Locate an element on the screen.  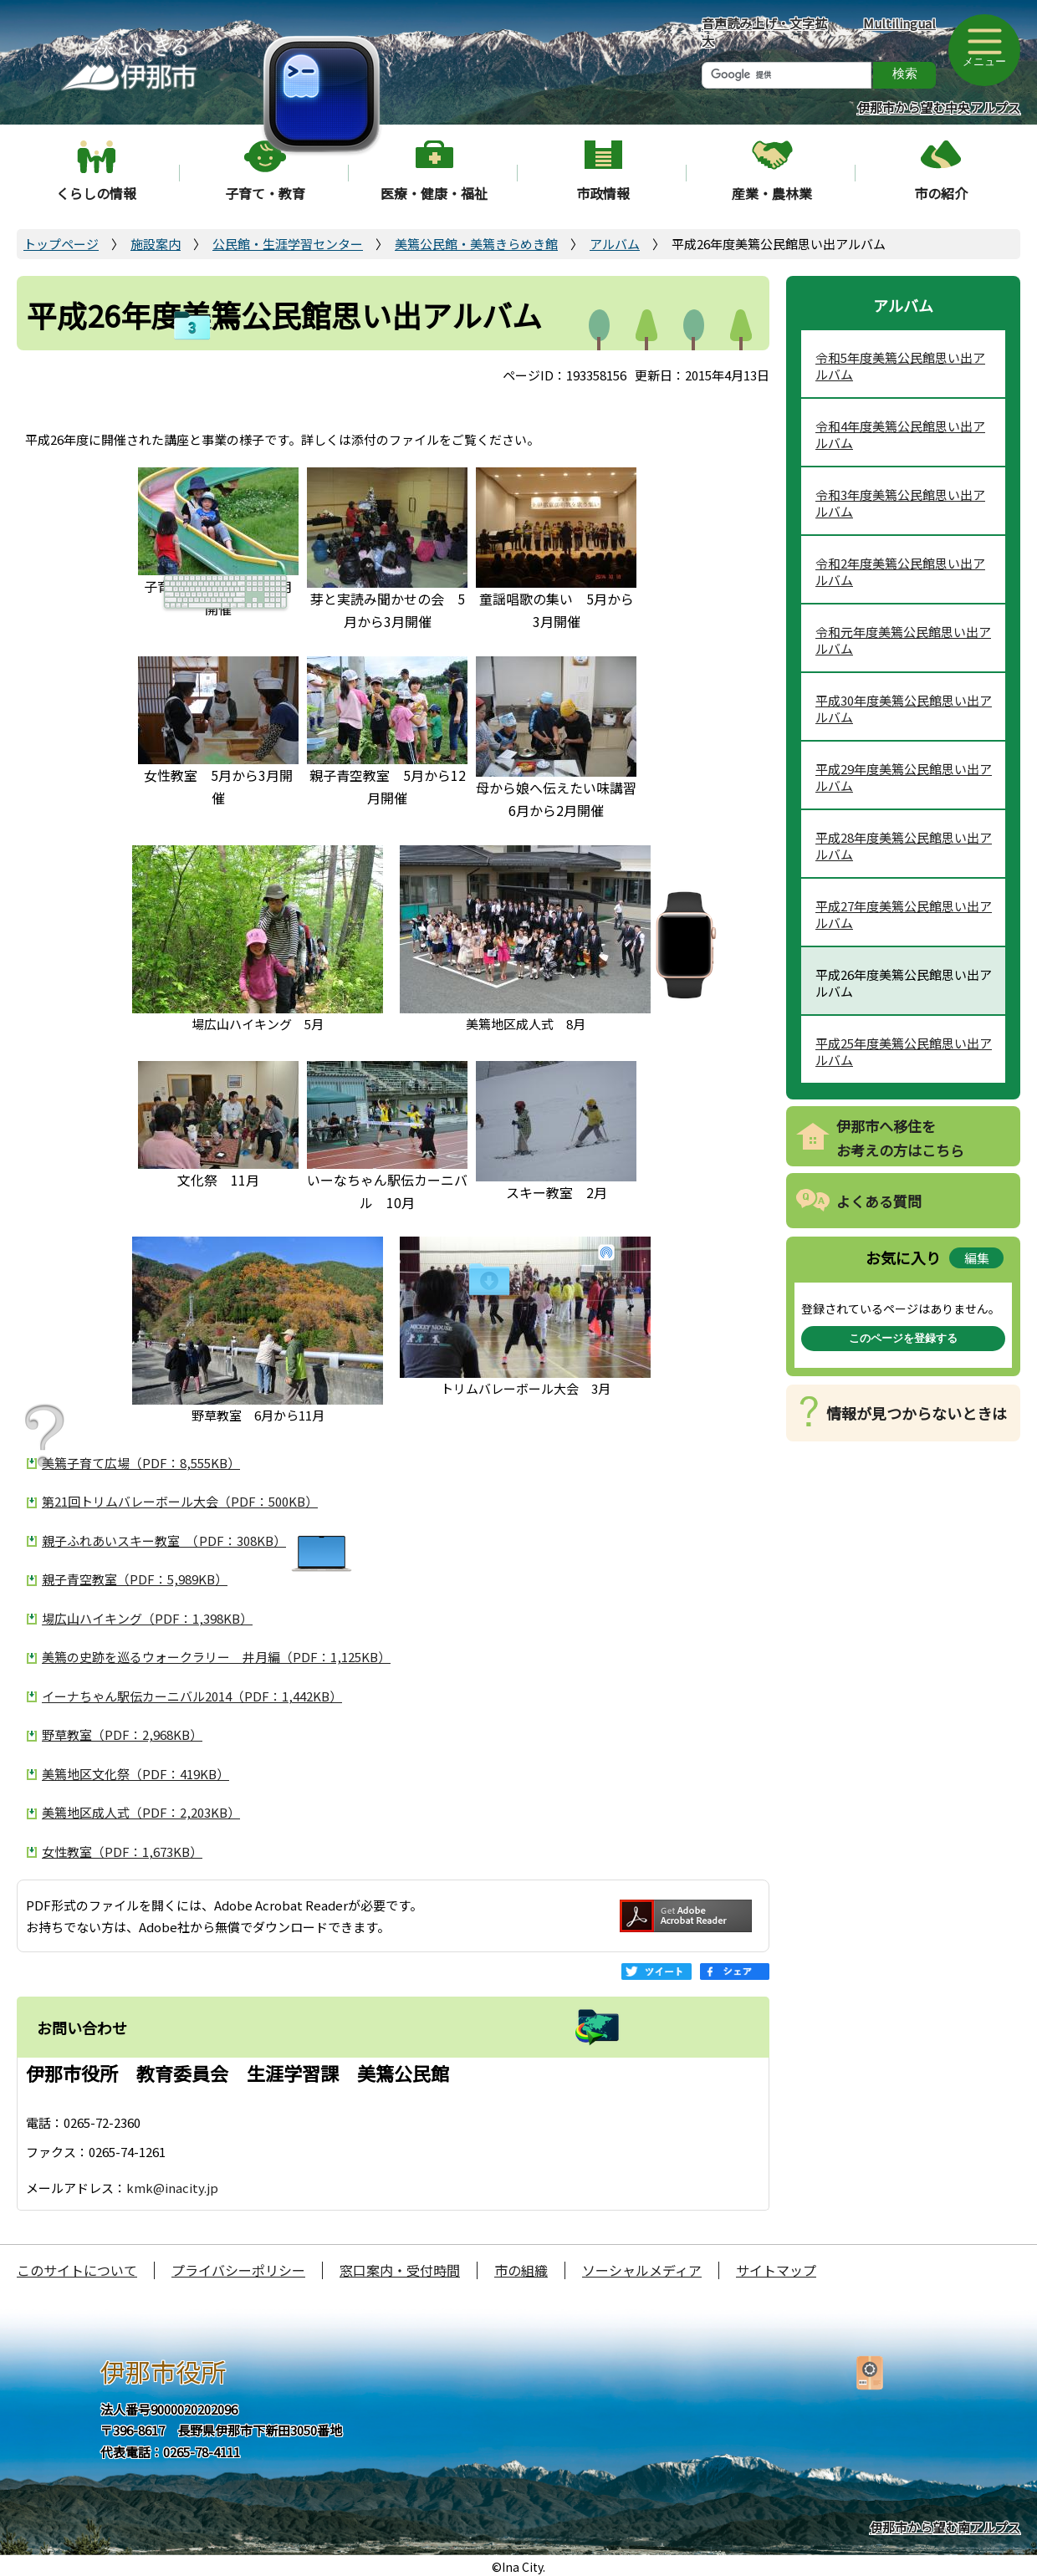
open ghostty terminal emulator is located at coordinates (321, 94).